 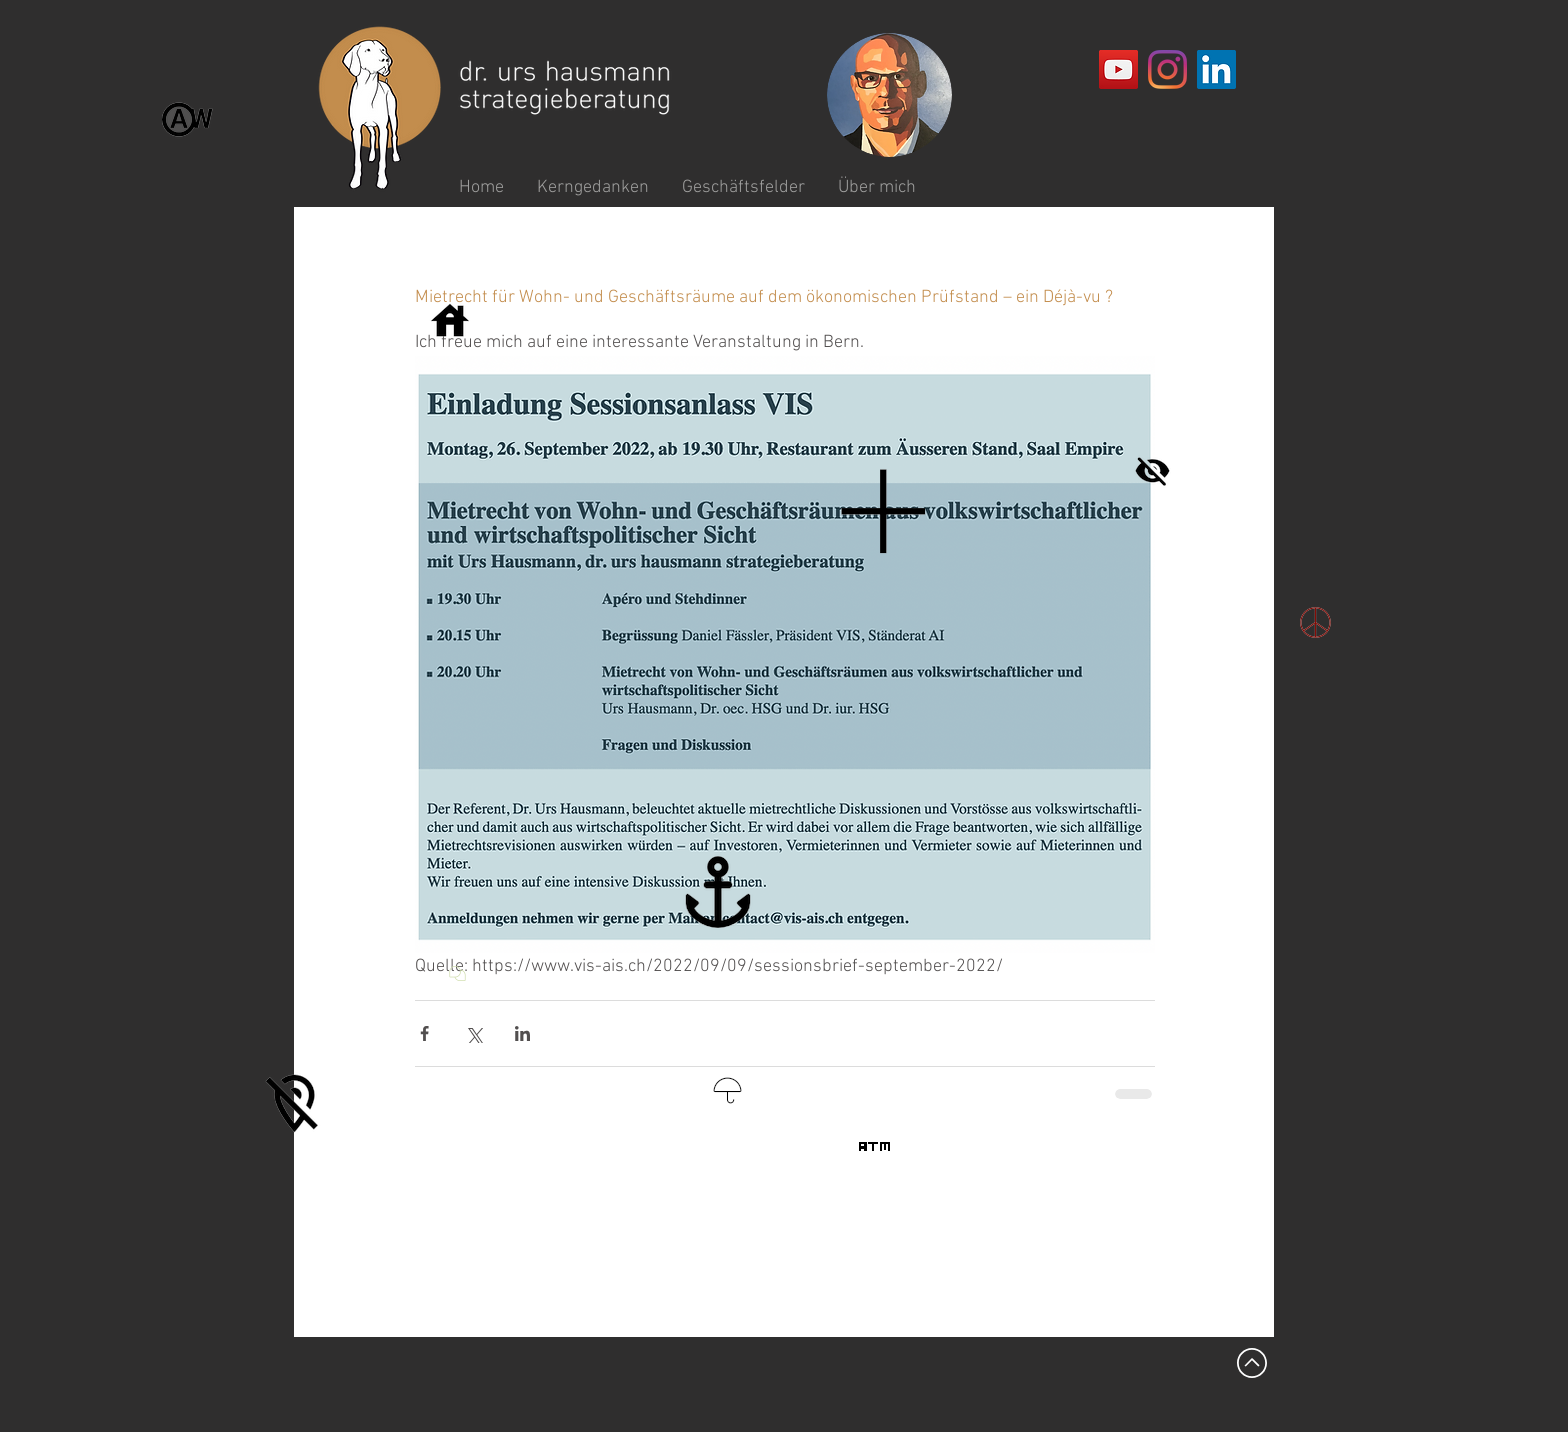 What do you see at coordinates (727, 1090) in the screenshot?
I see `indicates weather protection or rain forecast` at bounding box center [727, 1090].